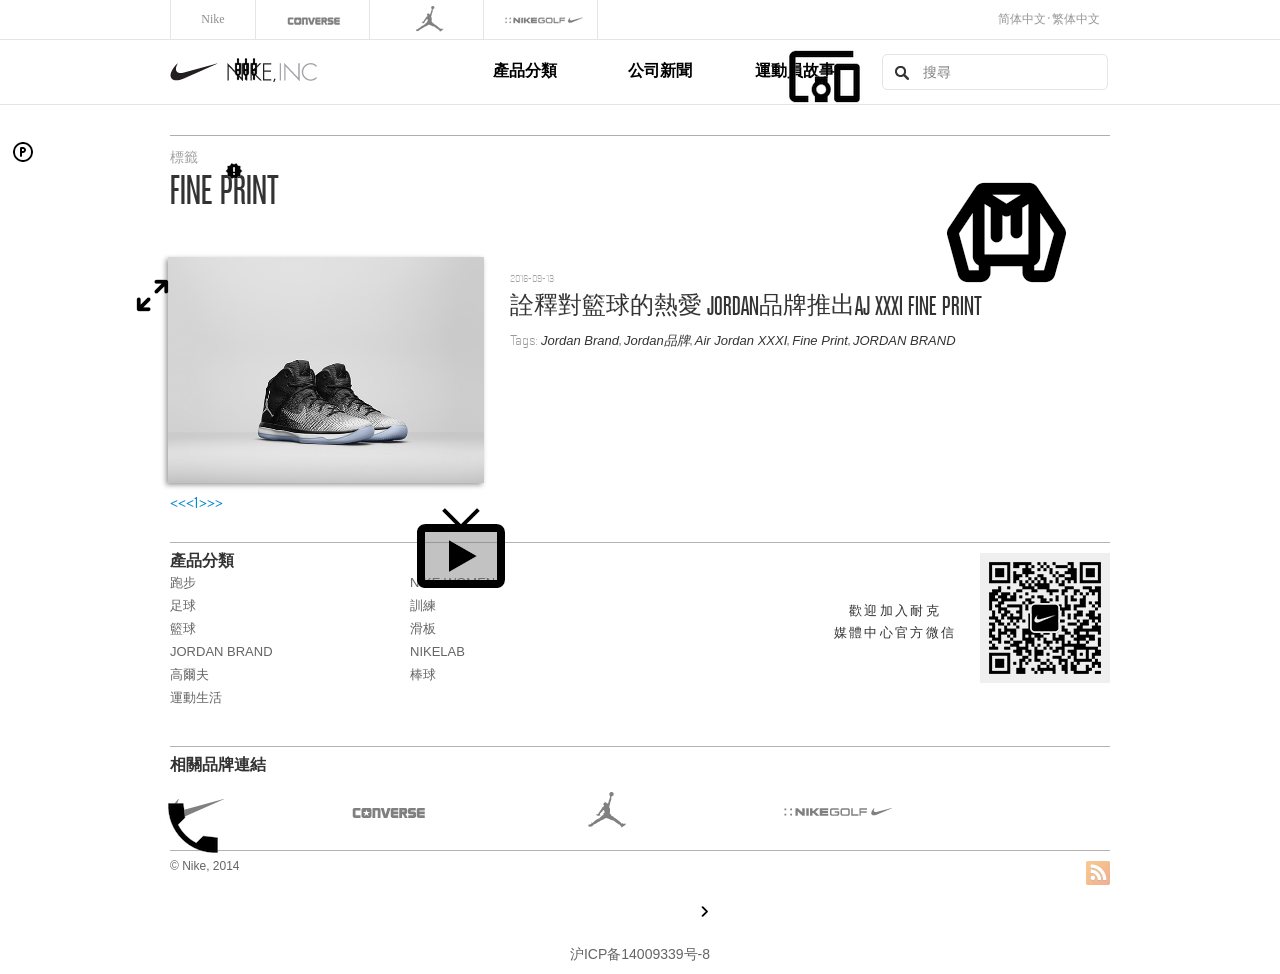 The width and height of the screenshot is (1280, 974). Describe the element at coordinates (193, 828) in the screenshot. I see `make a phone call` at that location.